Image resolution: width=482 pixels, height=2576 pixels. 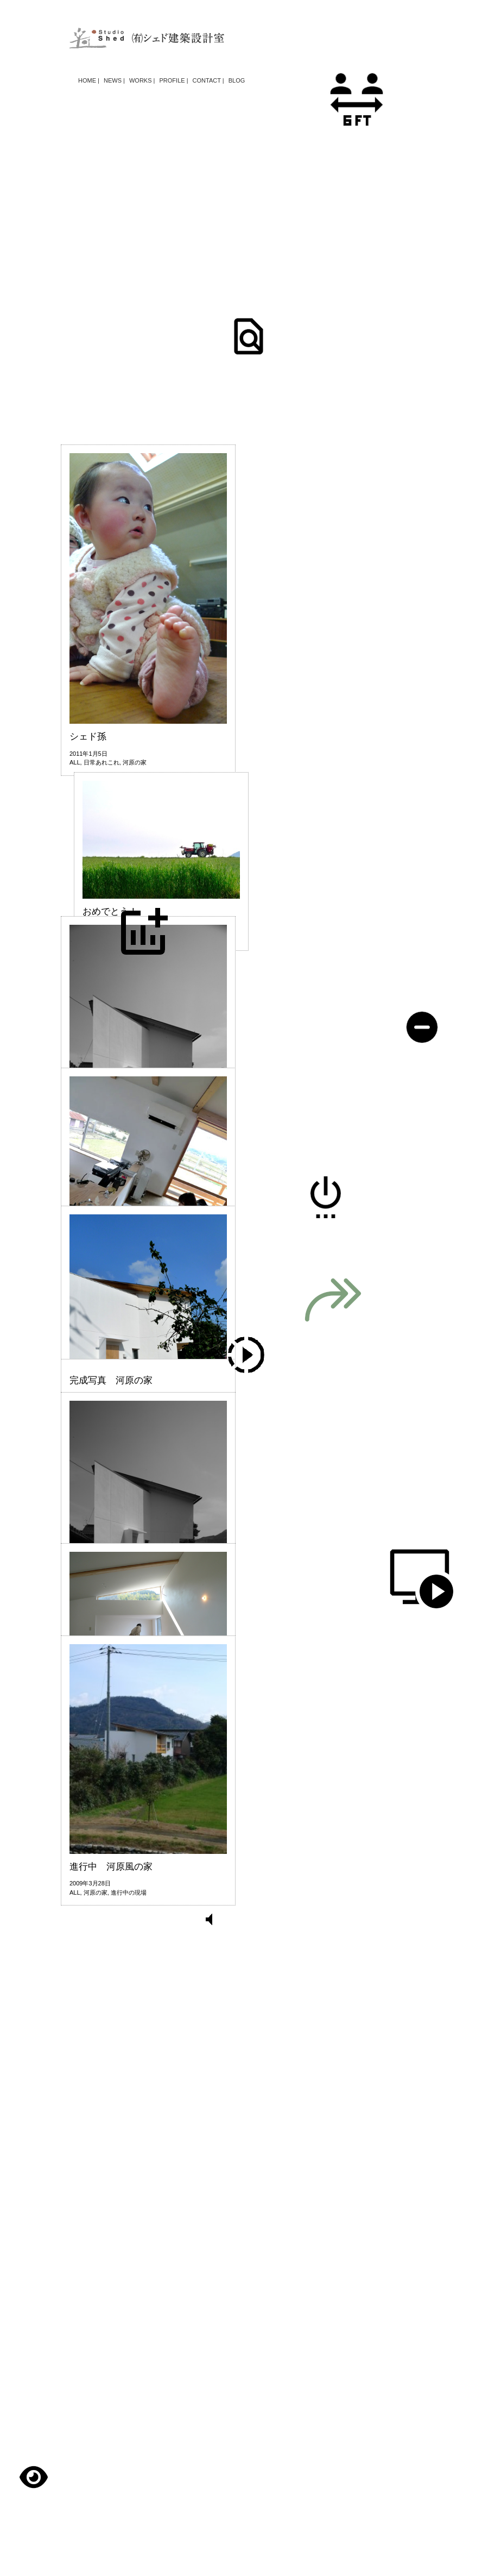 What do you see at coordinates (246, 1355) in the screenshot?
I see `enable slow motion video recording` at bounding box center [246, 1355].